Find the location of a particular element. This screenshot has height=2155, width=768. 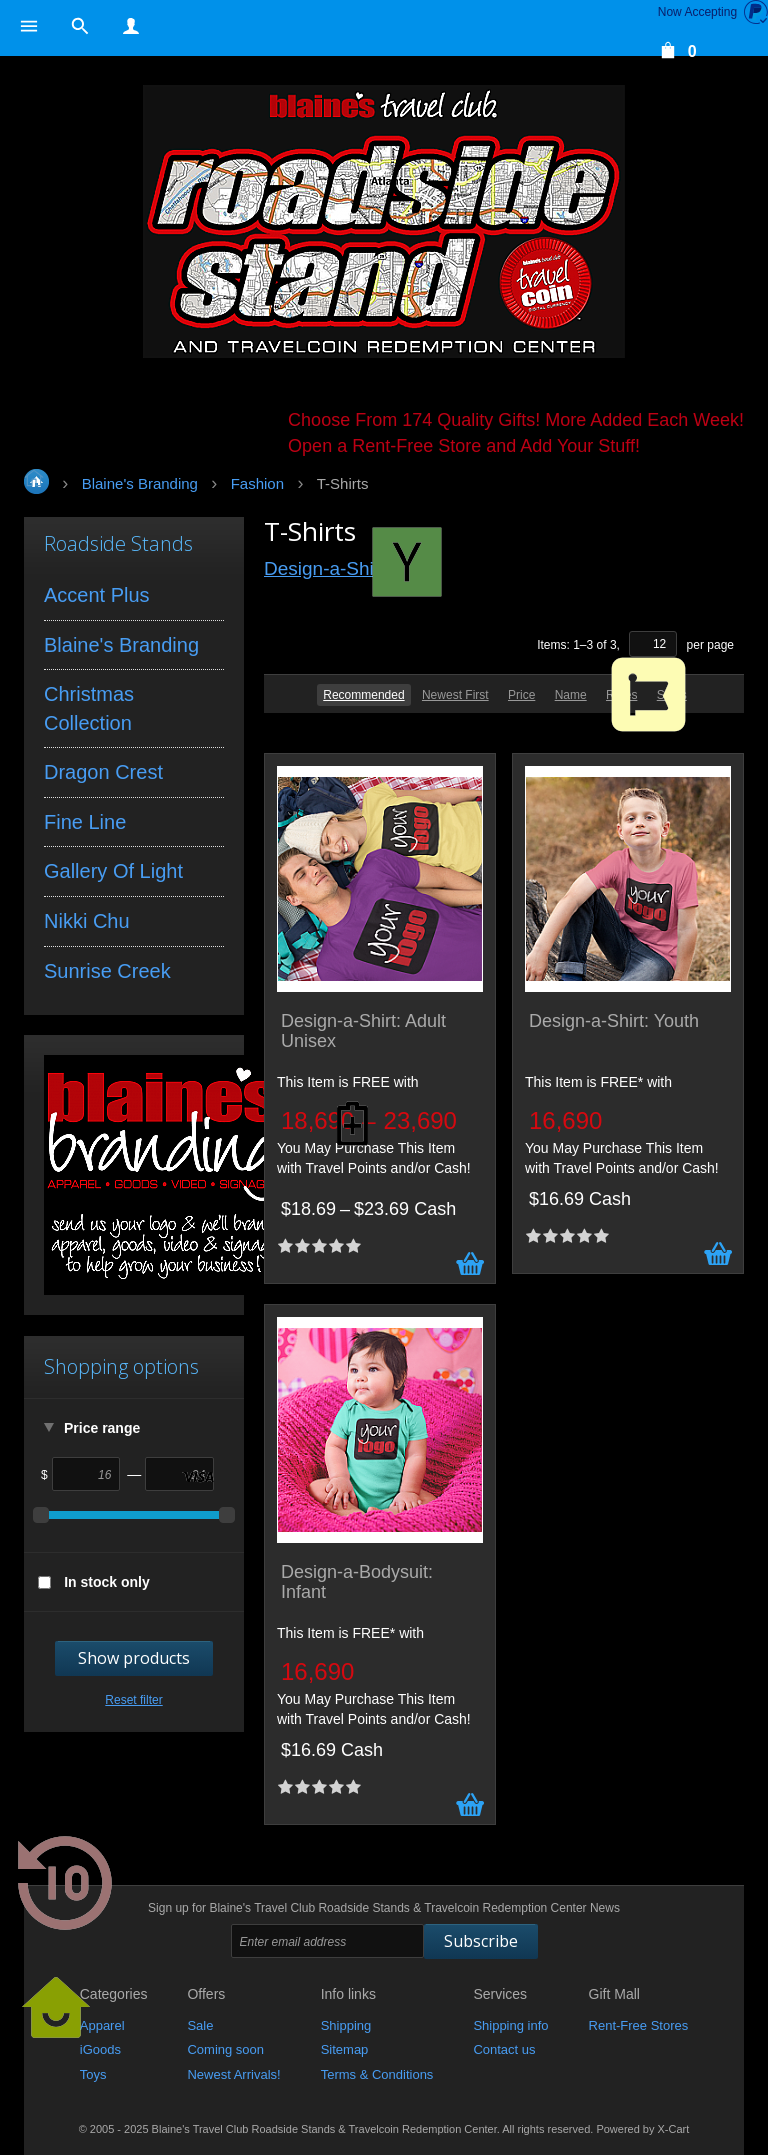

enable battery saver mode is located at coordinates (352, 1123).